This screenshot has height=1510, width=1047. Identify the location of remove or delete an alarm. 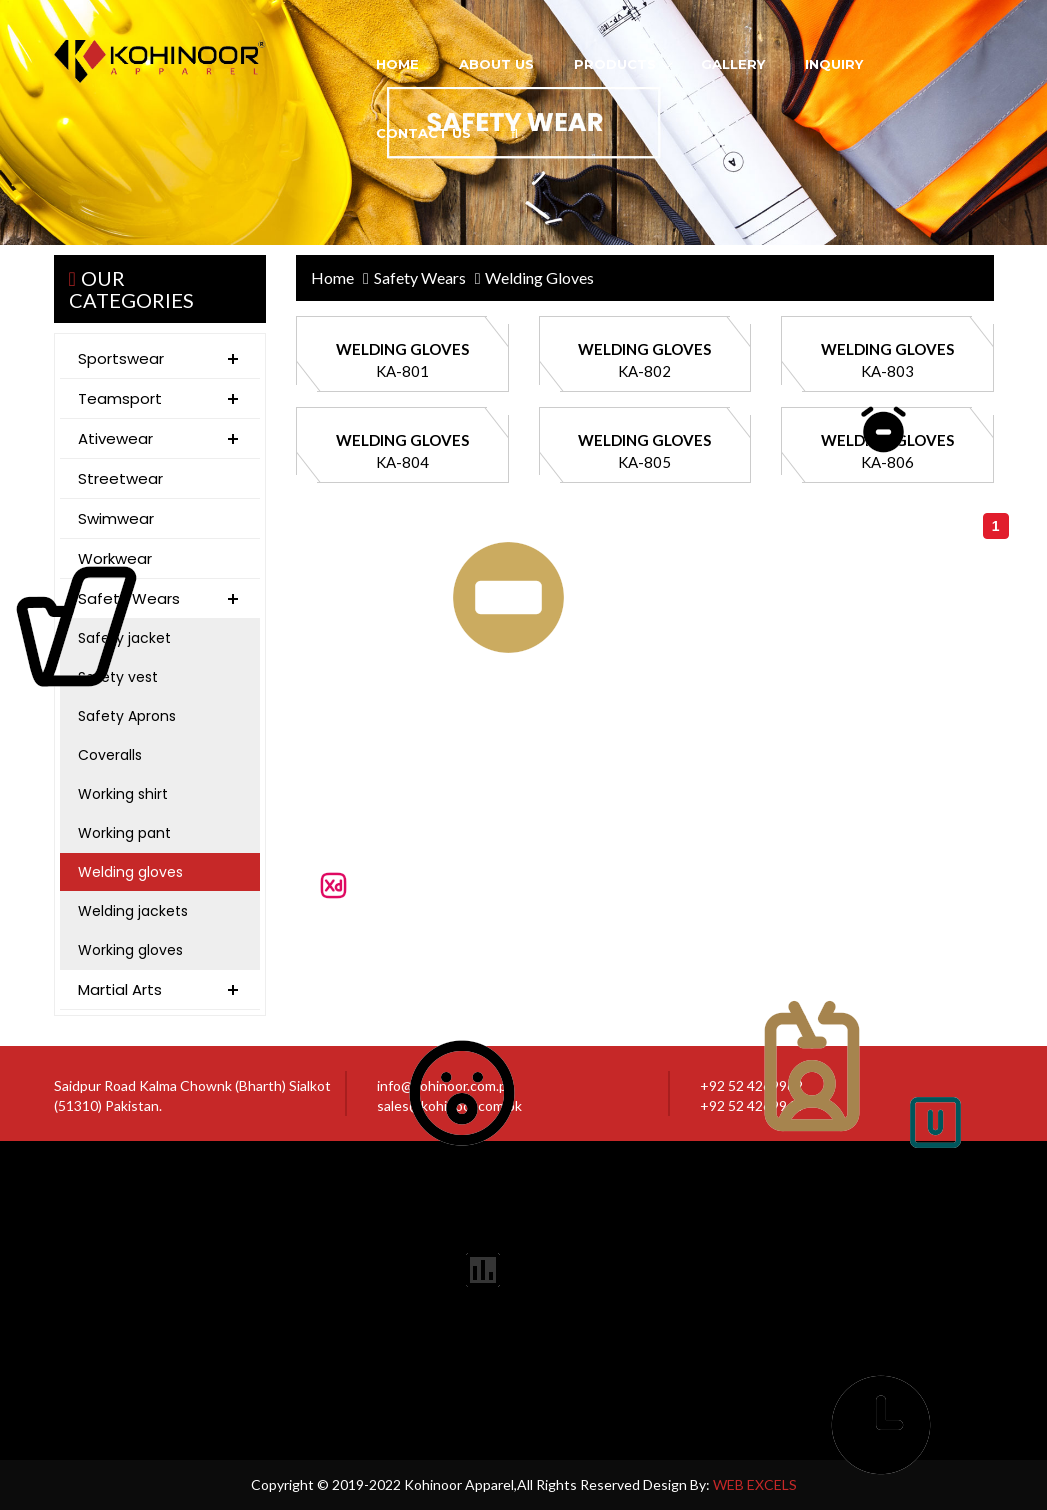
(883, 429).